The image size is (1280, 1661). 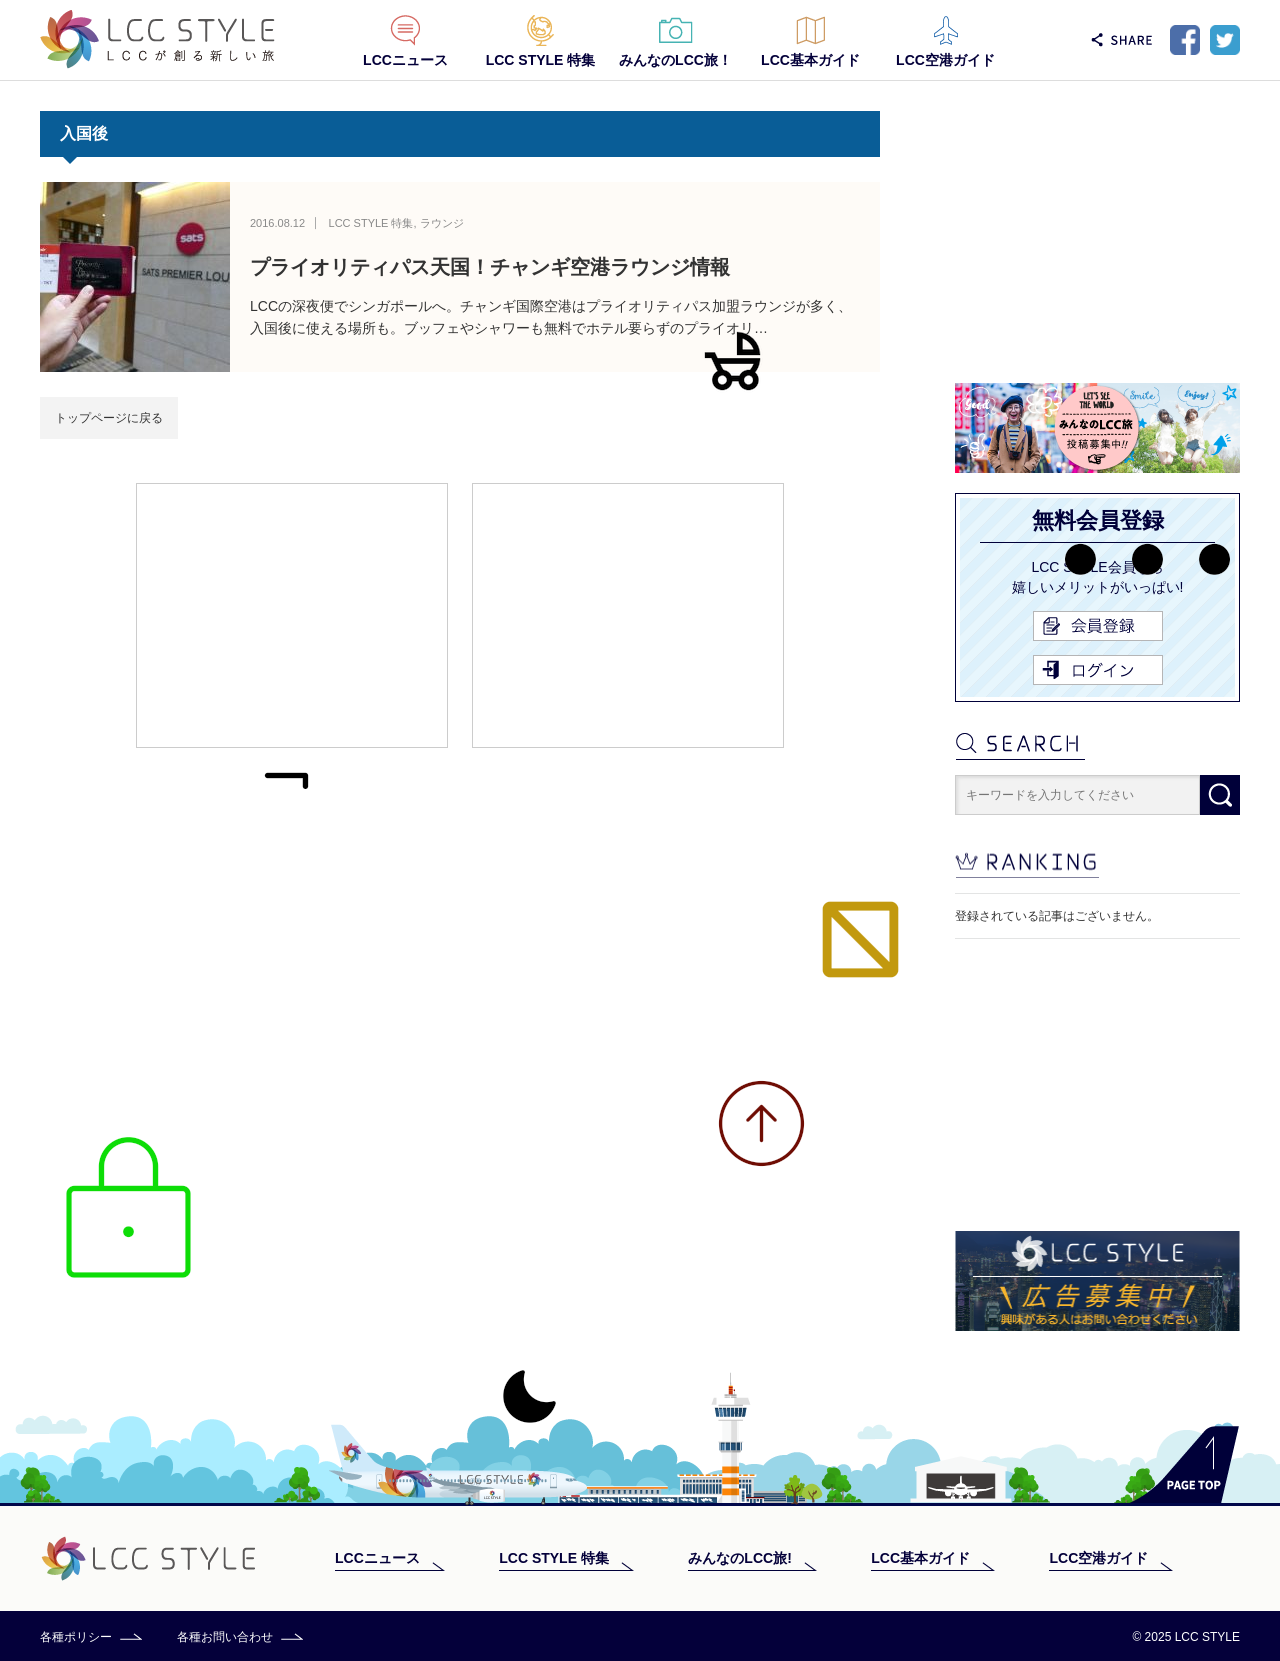 I want to click on toggle dark mode or night theme, so click(x=528, y=1398).